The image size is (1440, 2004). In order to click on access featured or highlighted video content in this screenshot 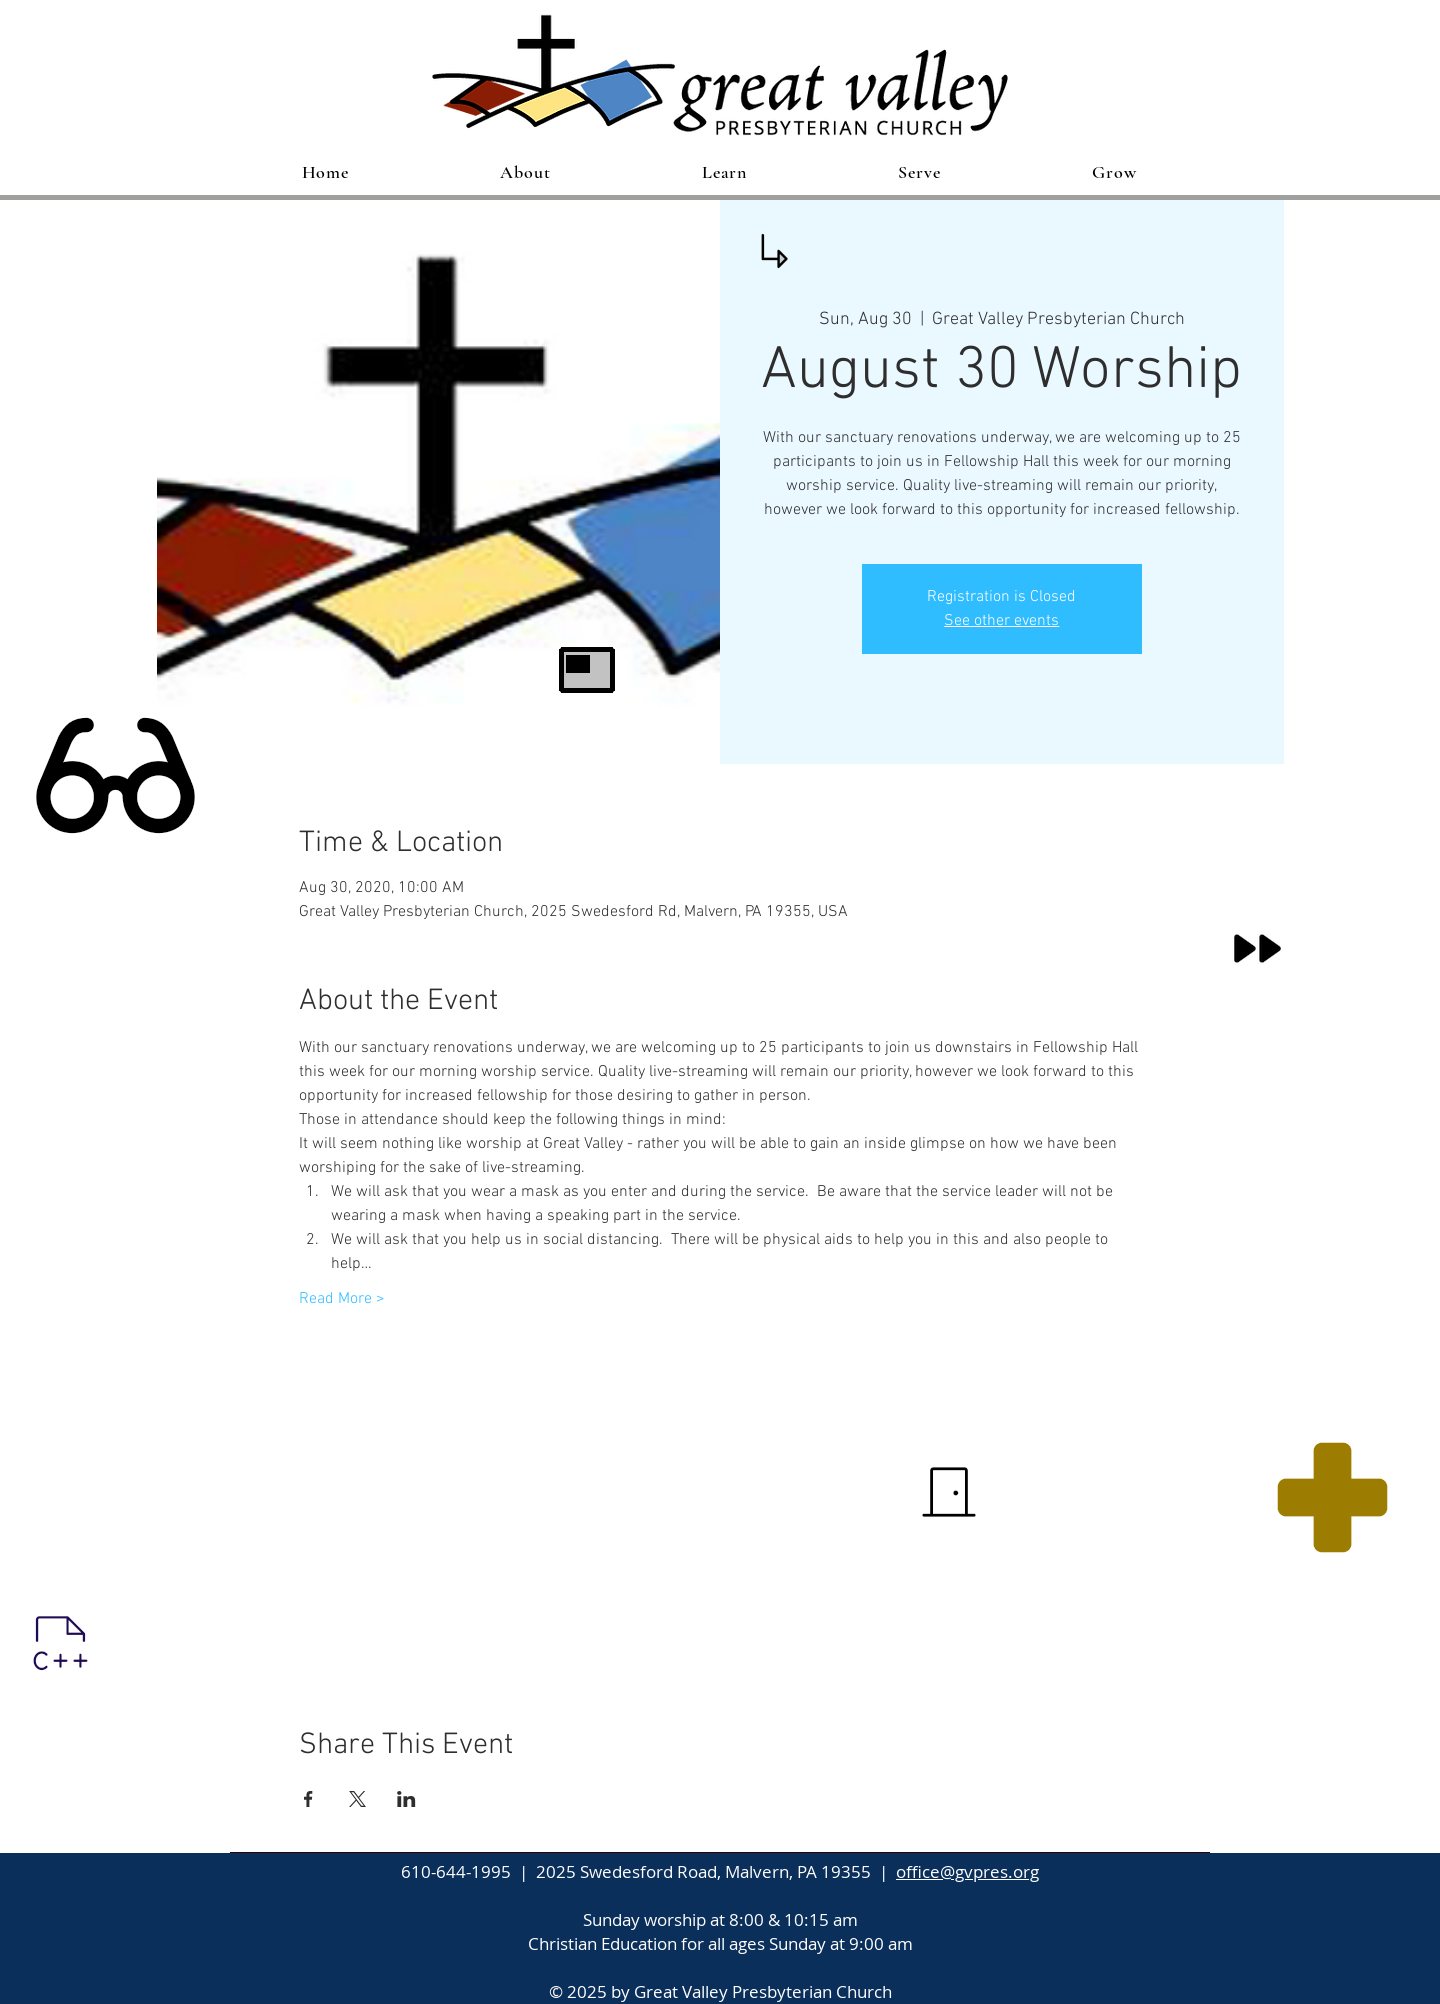, I will do `click(587, 670)`.